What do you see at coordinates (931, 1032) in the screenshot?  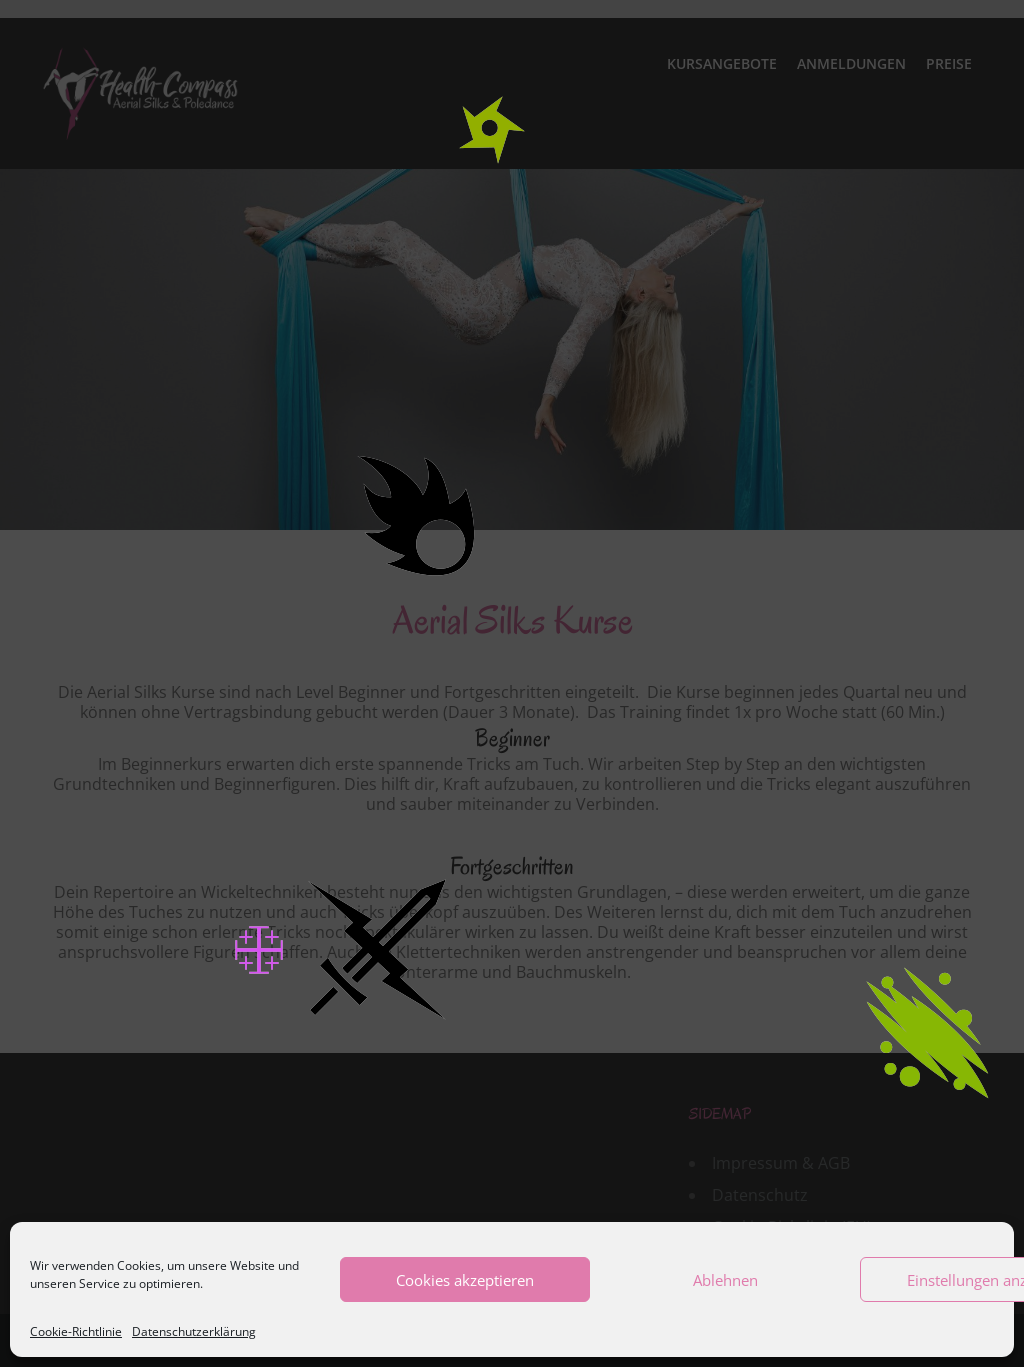 I see `indicates speed or quick movement in a game` at bounding box center [931, 1032].